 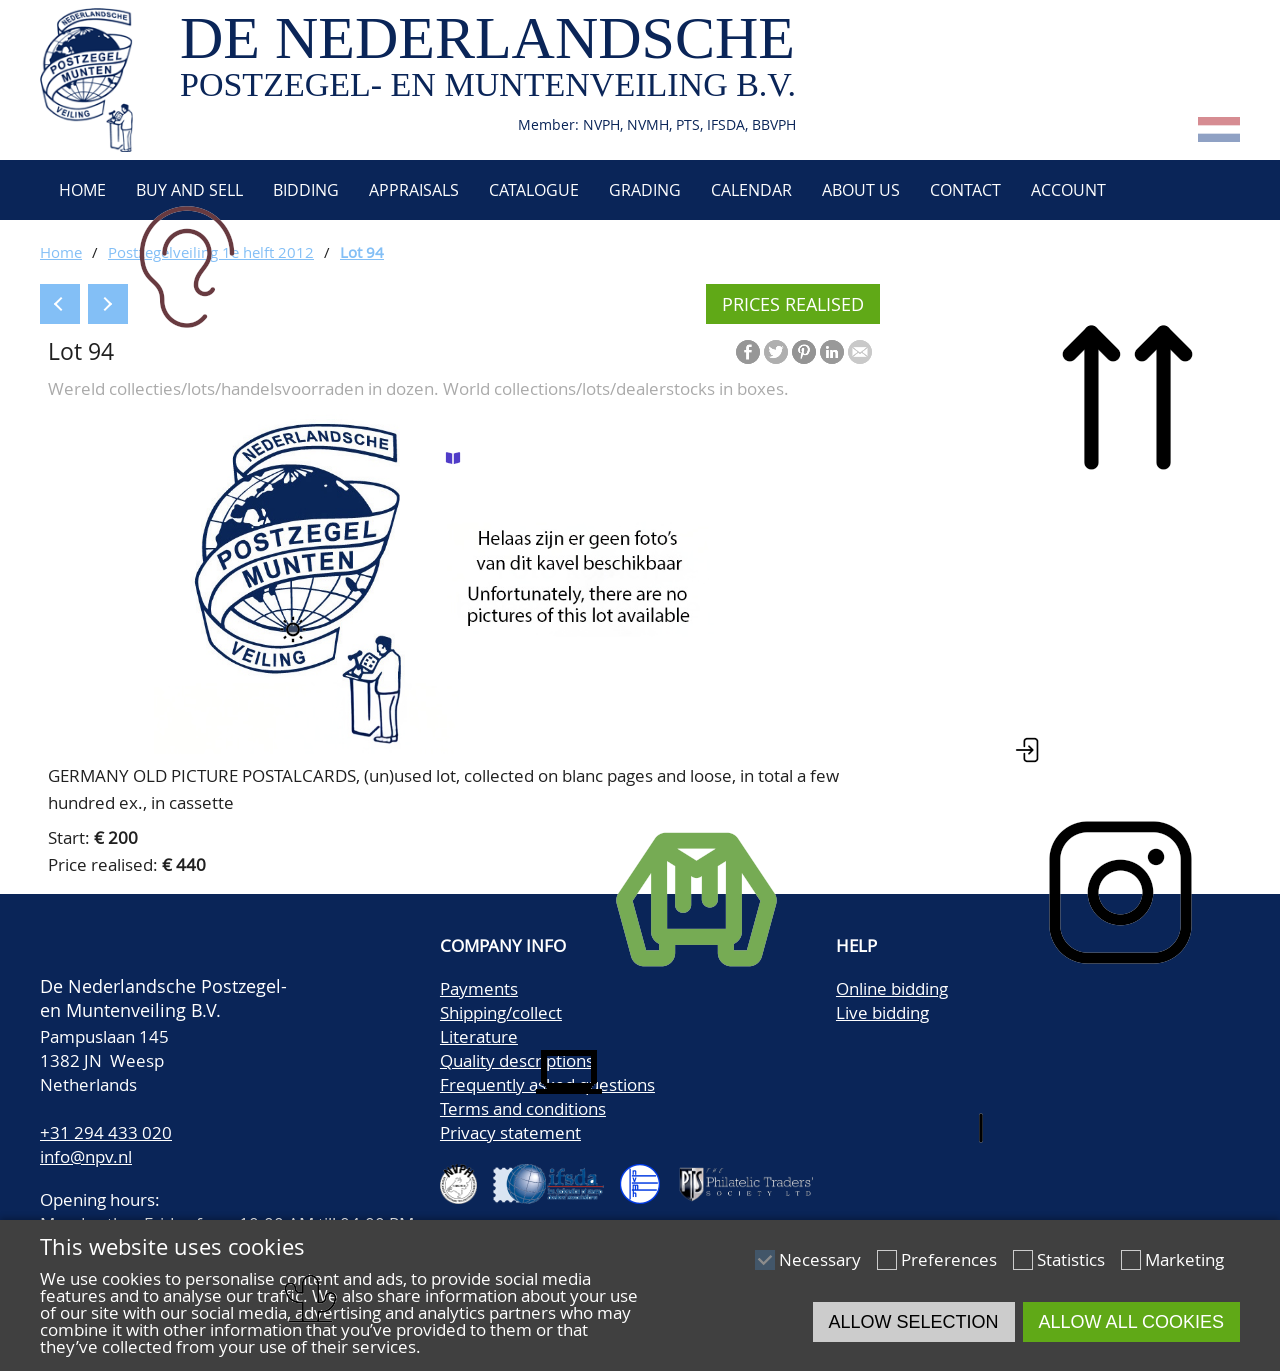 I want to click on toggle light mode or bright theme, so click(x=293, y=630).